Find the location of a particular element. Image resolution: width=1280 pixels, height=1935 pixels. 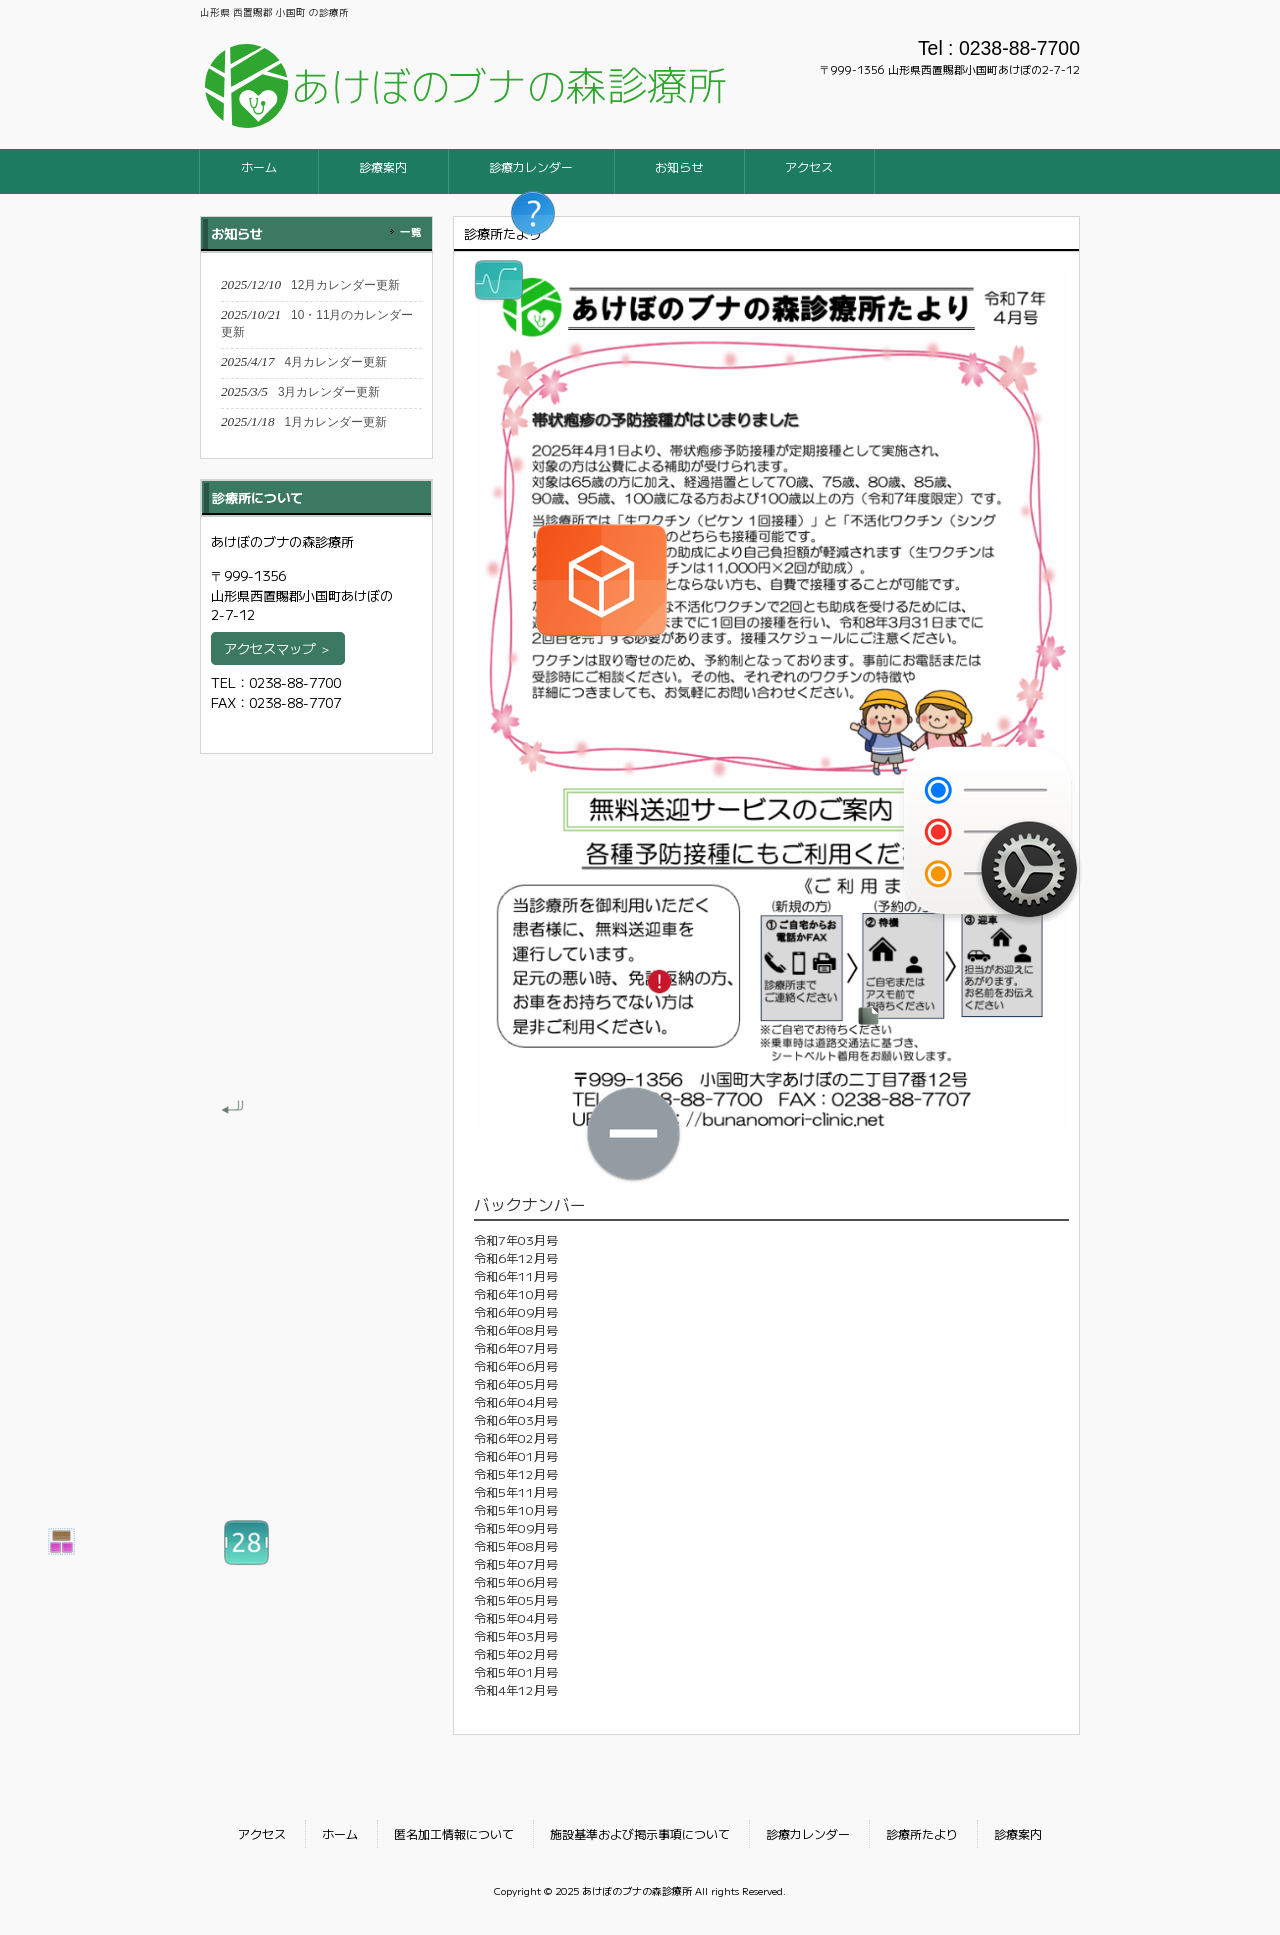

select all items in the current view is located at coordinates (61, 1541).